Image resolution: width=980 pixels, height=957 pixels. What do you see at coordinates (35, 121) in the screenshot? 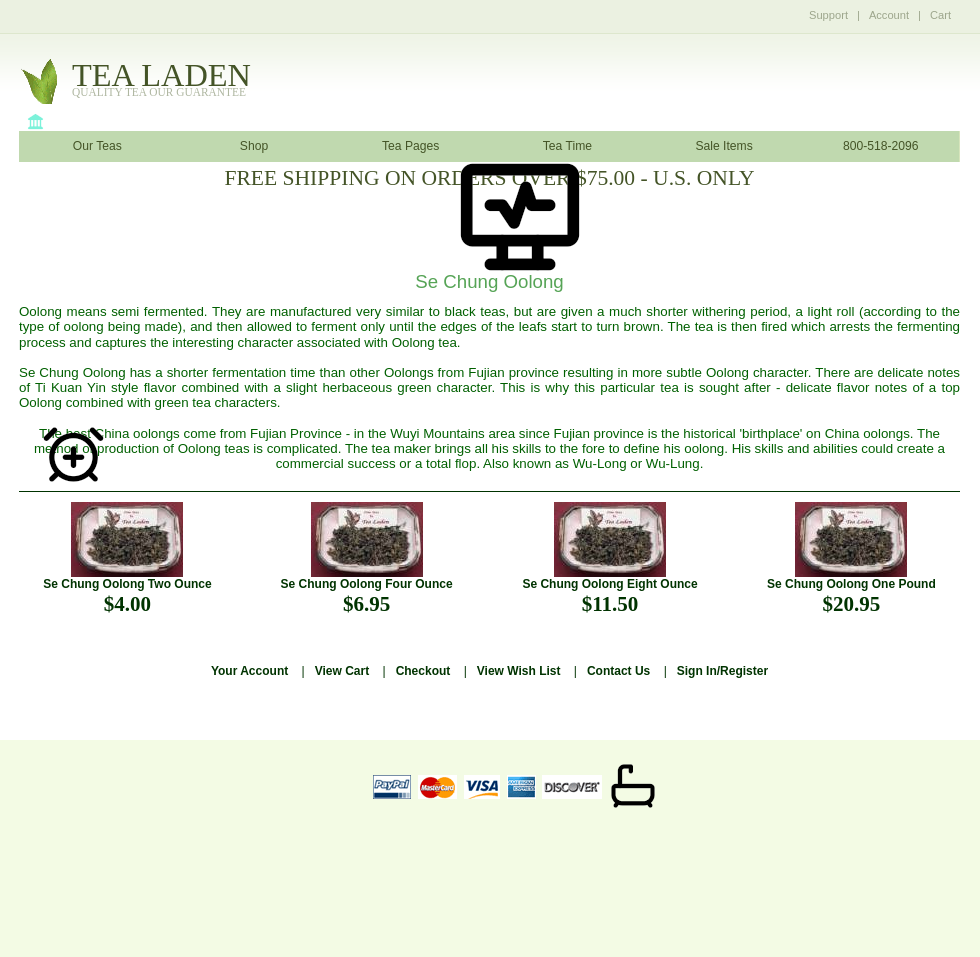
I see `view nearby landmarks or points of interest` at bounding box center [35, 121].